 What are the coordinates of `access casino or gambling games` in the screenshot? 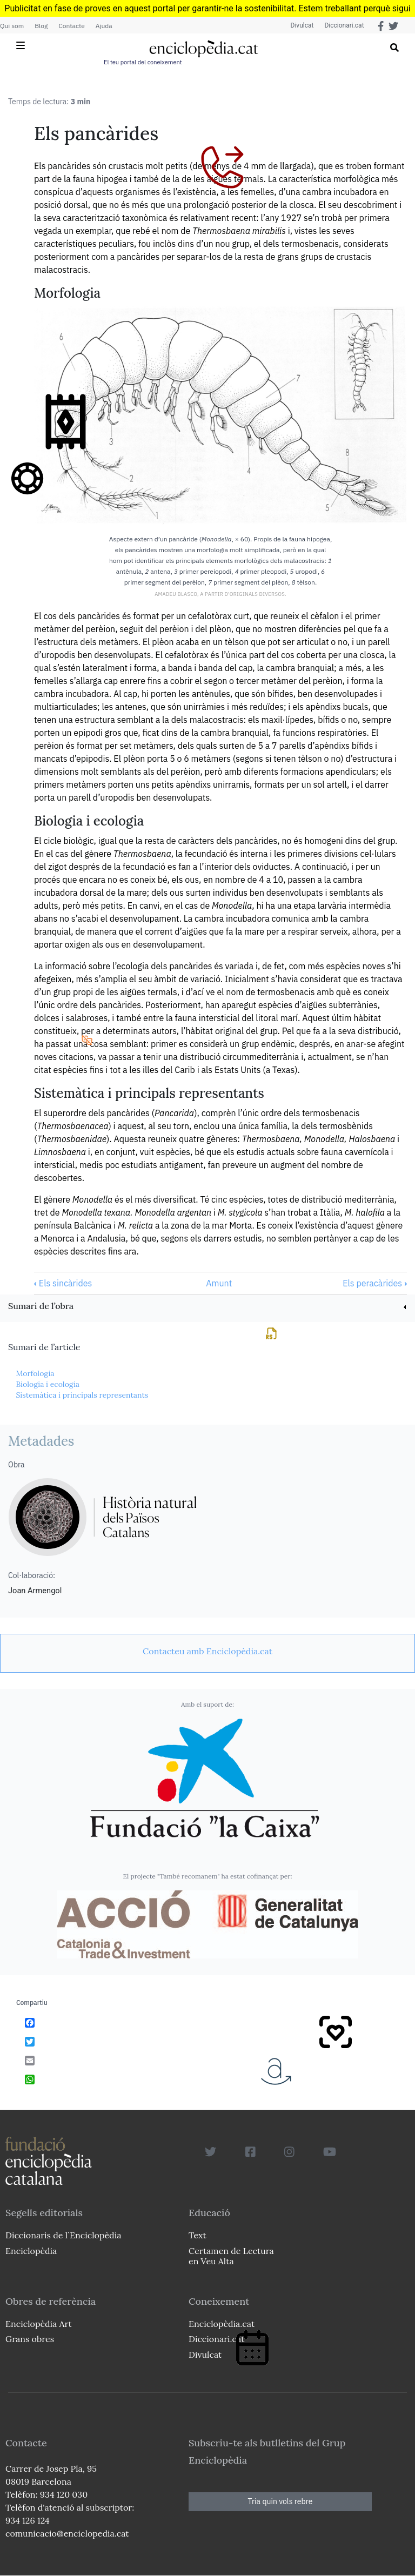 It's located at (27, 478).